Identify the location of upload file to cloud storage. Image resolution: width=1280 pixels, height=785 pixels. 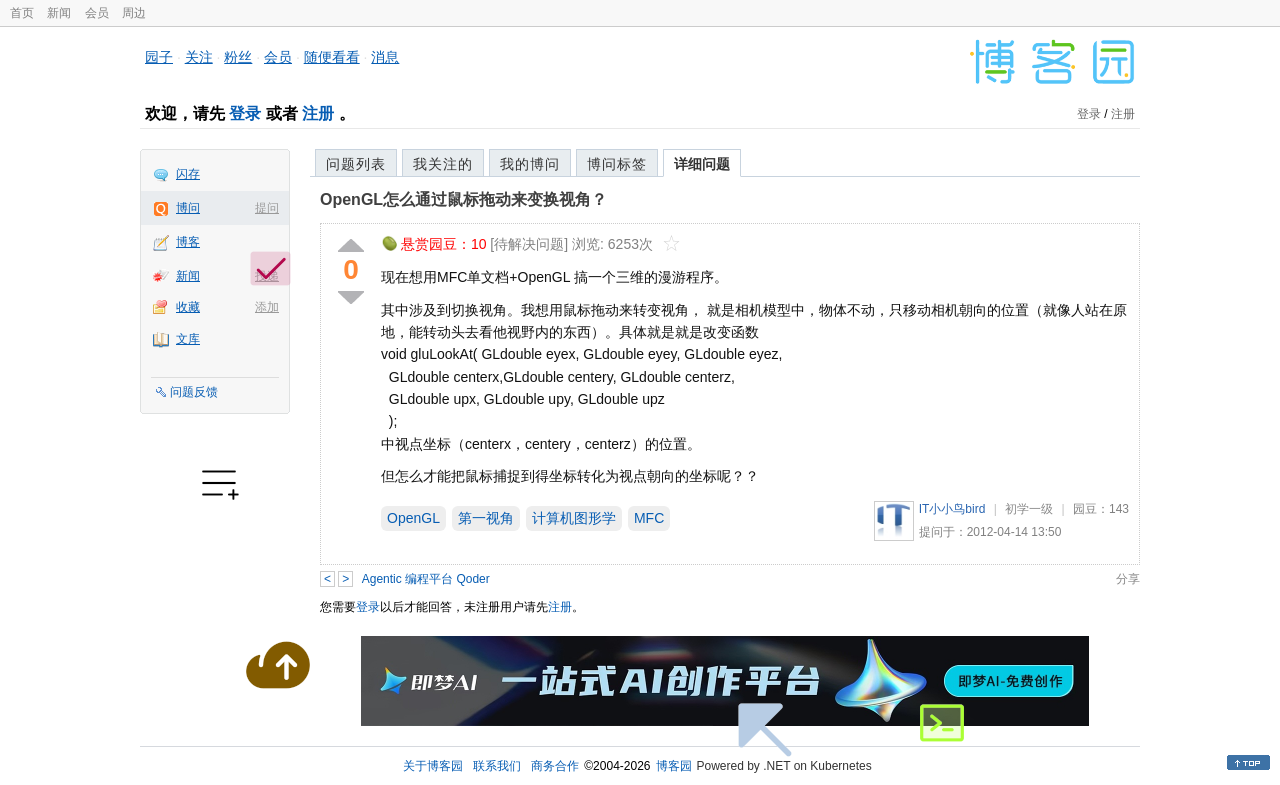
(278, 665).